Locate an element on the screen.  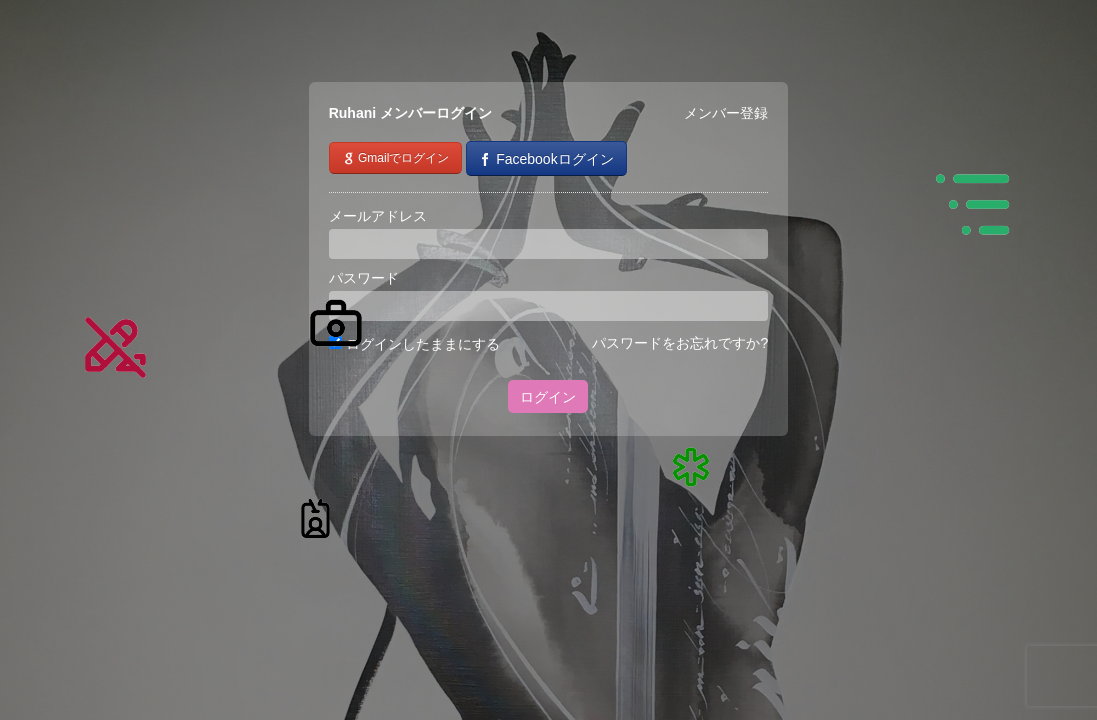
view employee badge or identification is located at coordinates (315, 518).